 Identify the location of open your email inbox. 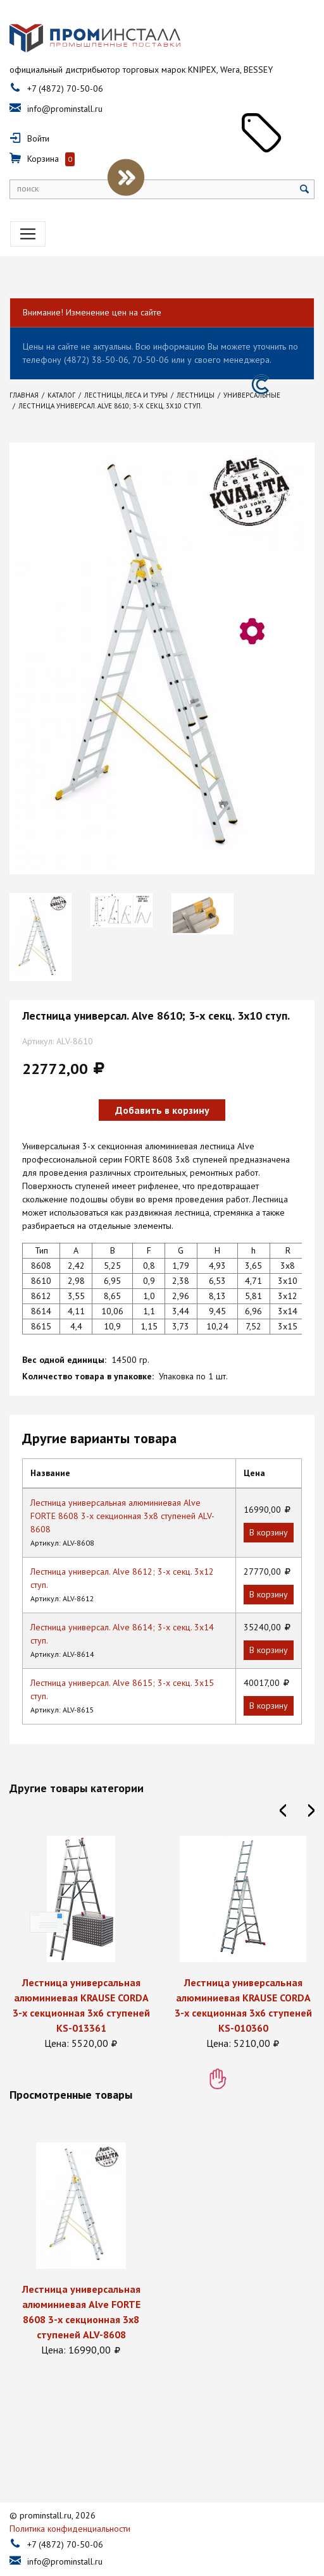
(47, 1922).